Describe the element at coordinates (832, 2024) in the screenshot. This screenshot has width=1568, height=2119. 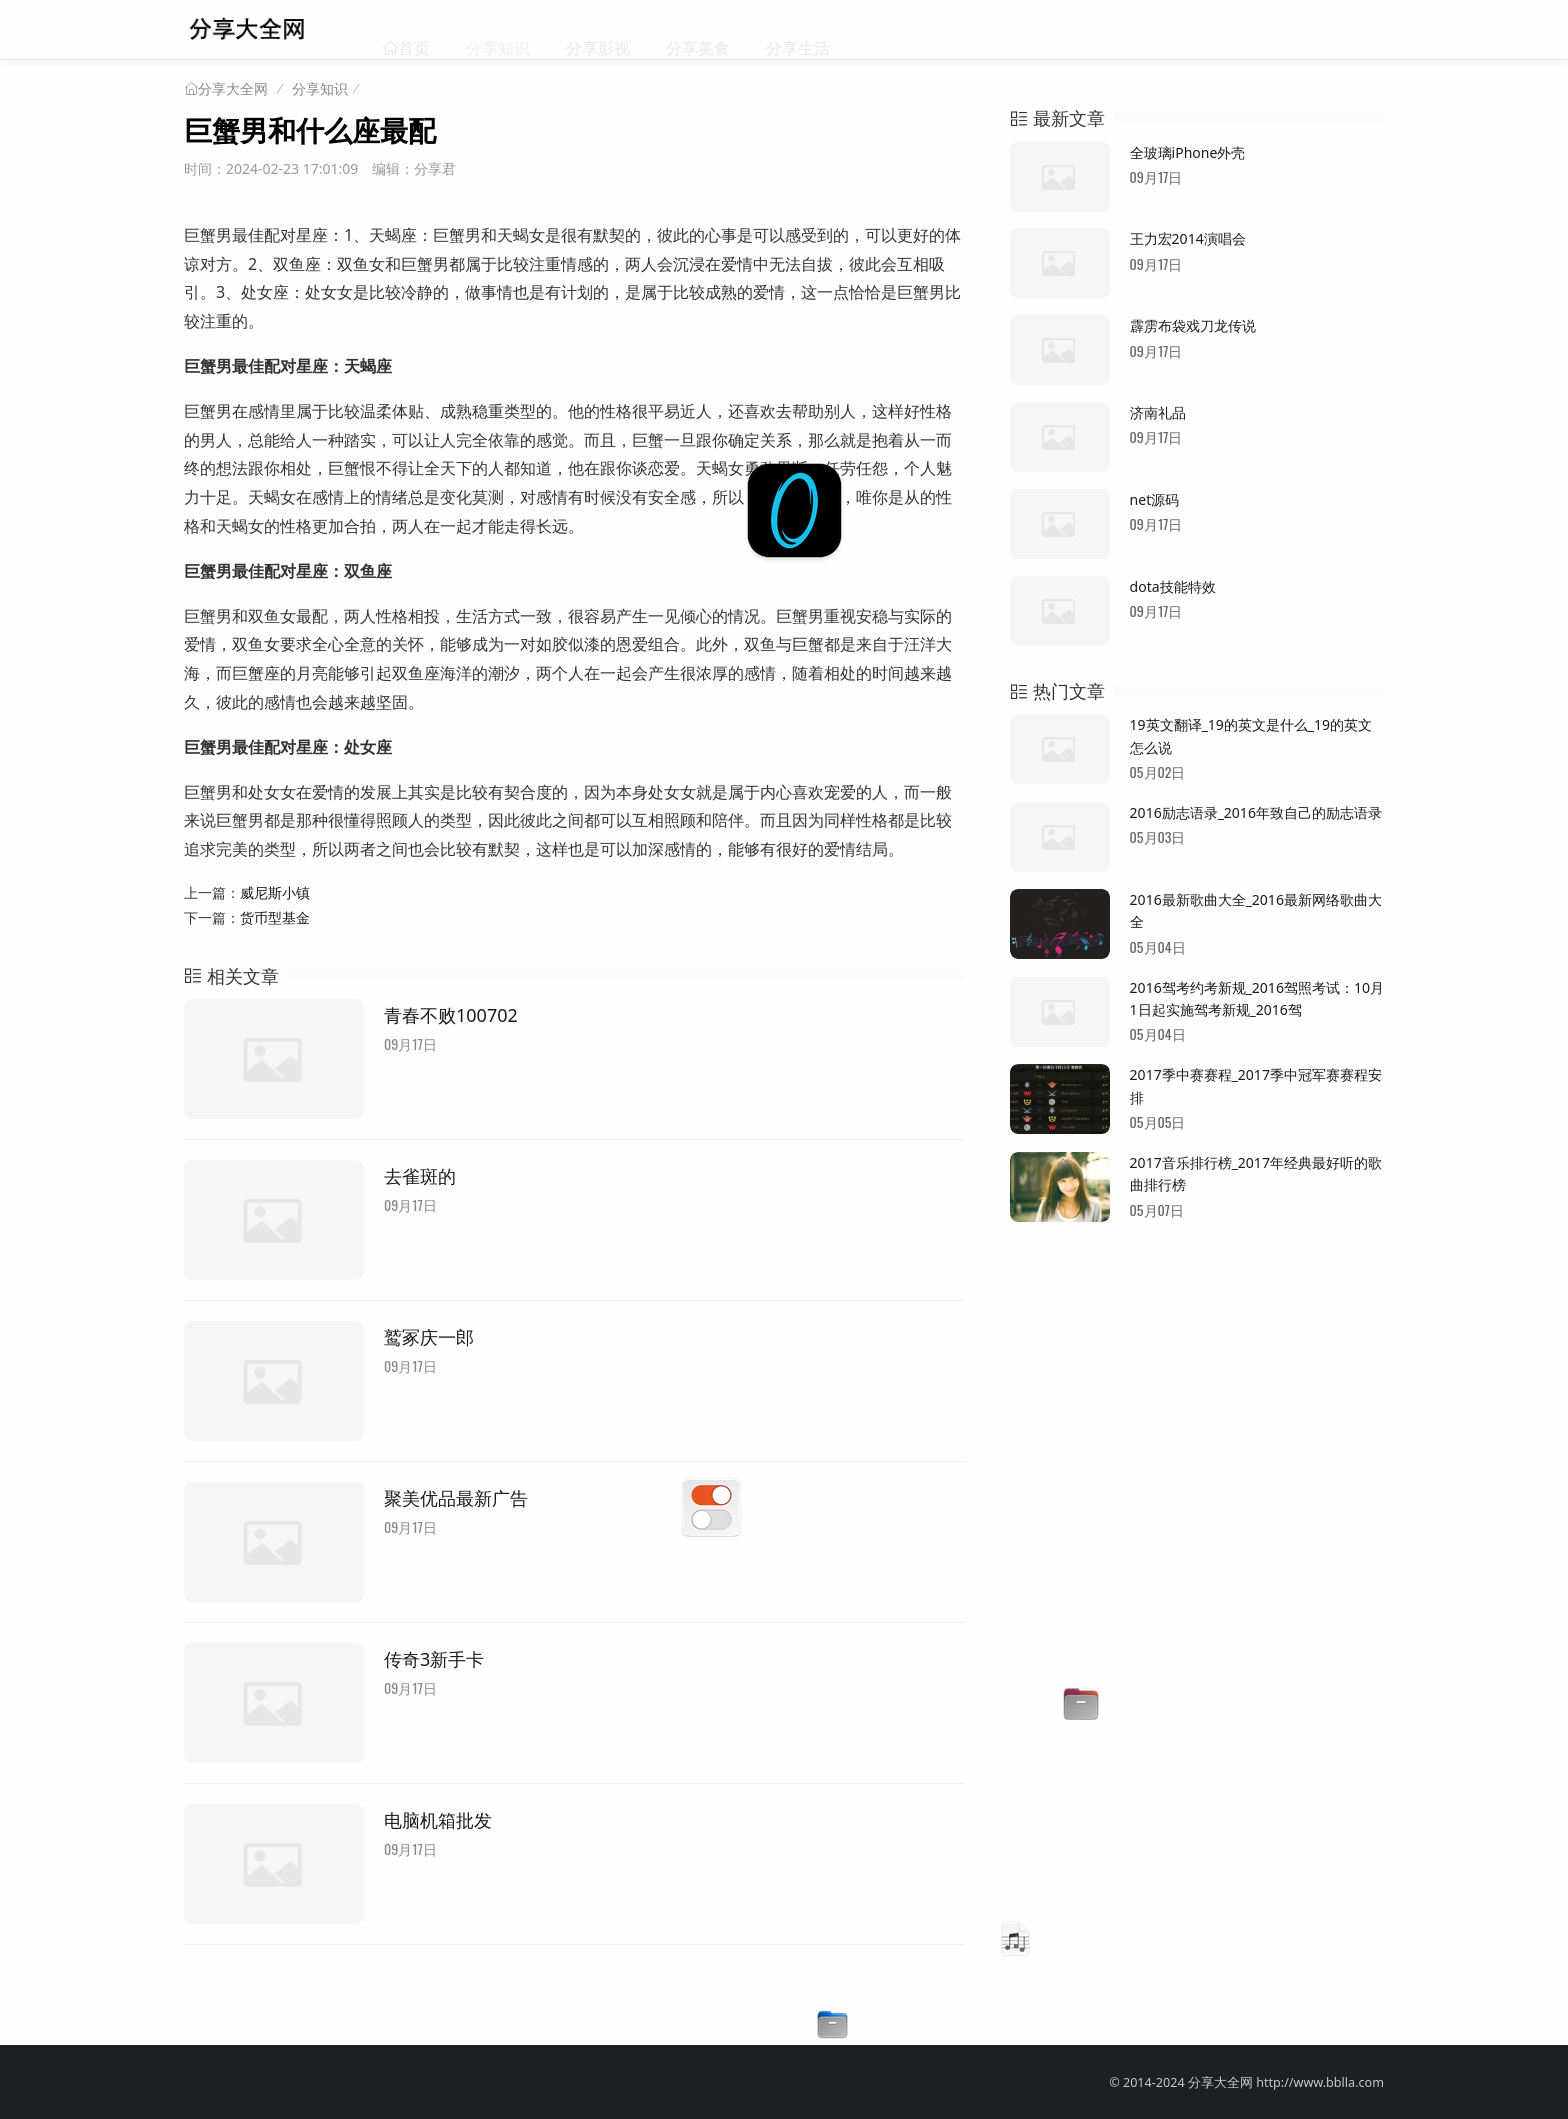
I see `open the files application` at that location.